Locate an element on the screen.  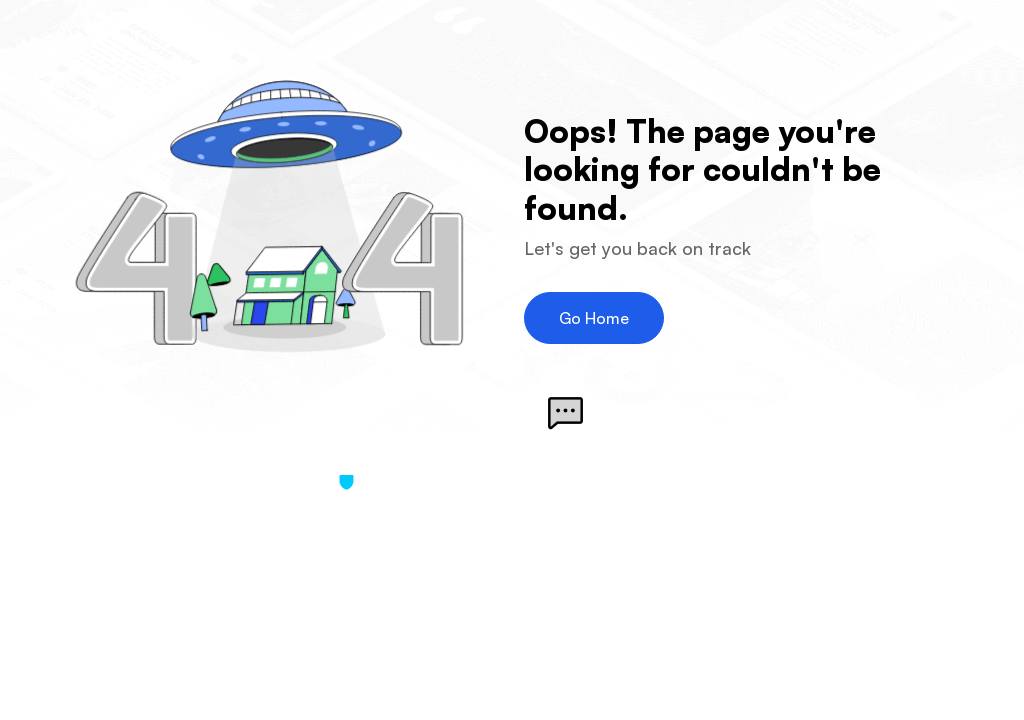
security or protection status indicator is located at coordinates (346, 481).